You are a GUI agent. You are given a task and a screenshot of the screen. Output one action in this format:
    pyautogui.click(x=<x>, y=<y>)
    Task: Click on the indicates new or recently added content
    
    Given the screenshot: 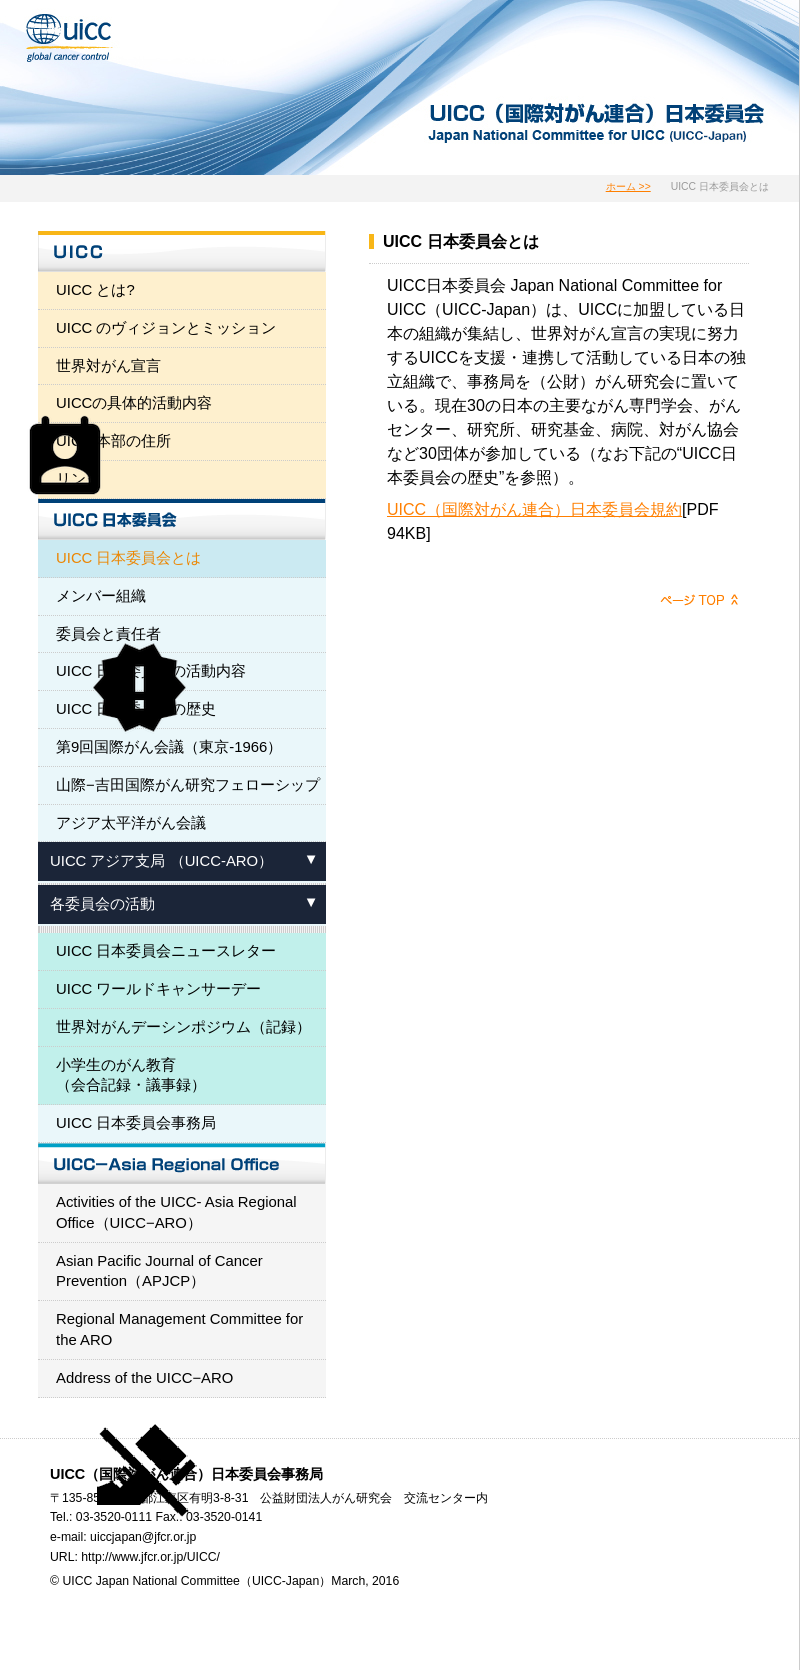 What is the action you would take?
    pyautogui.click(x=139, y=687)
    